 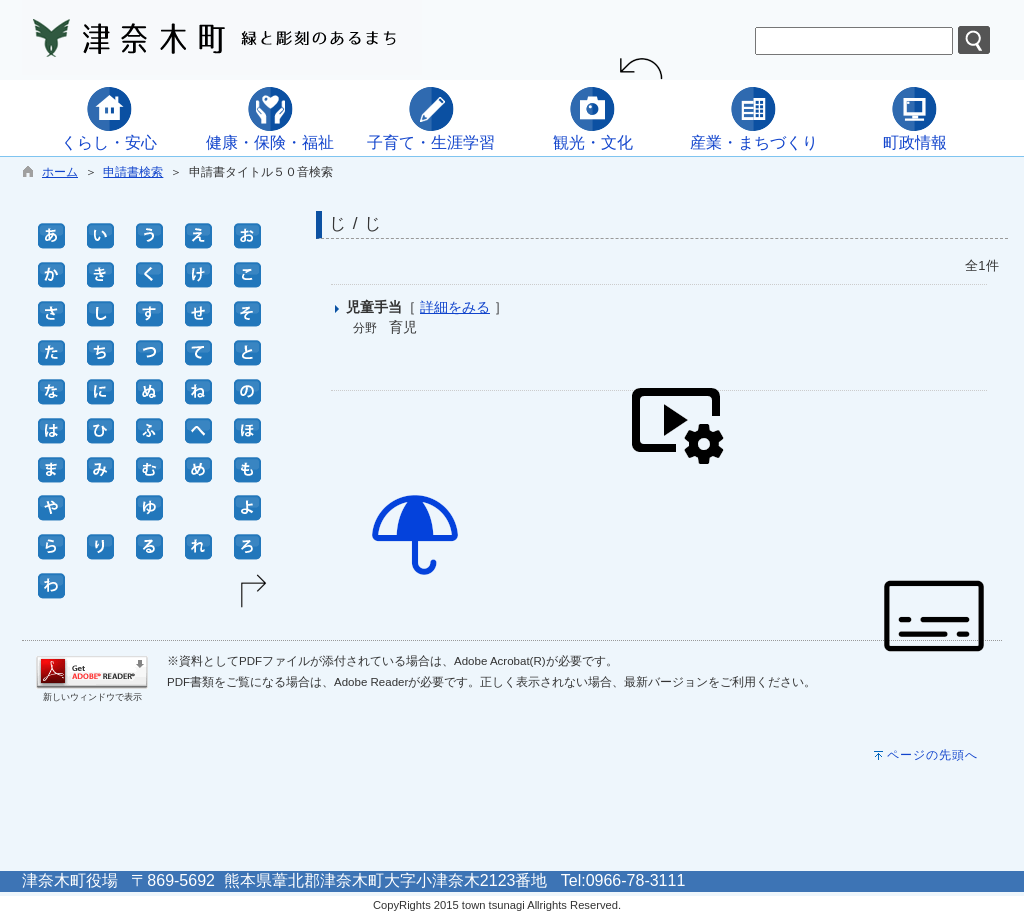 I want to click on adjust video playback settings, so click(x=676, y=420).